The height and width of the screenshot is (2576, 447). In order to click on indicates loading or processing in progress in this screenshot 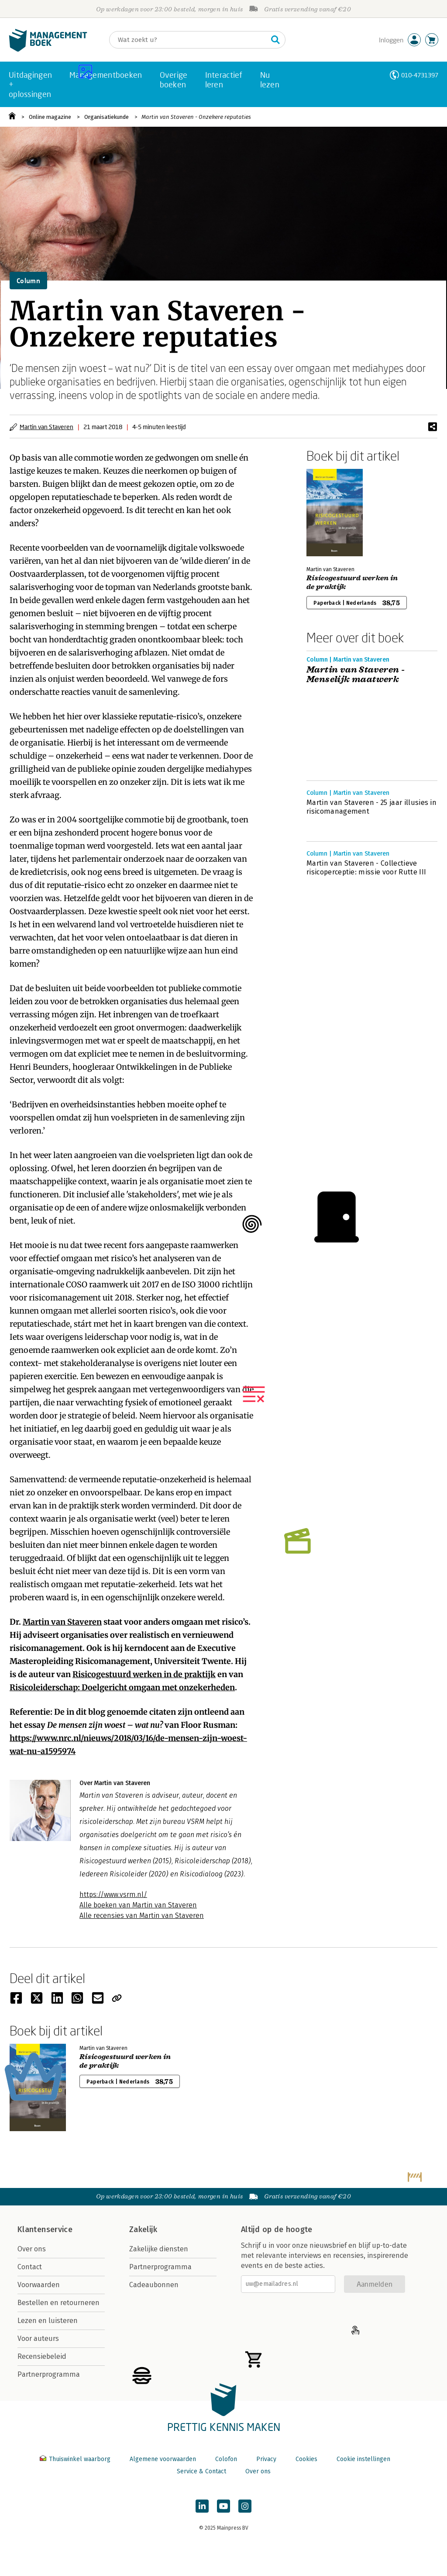, I will do `click(251, 1224)`.